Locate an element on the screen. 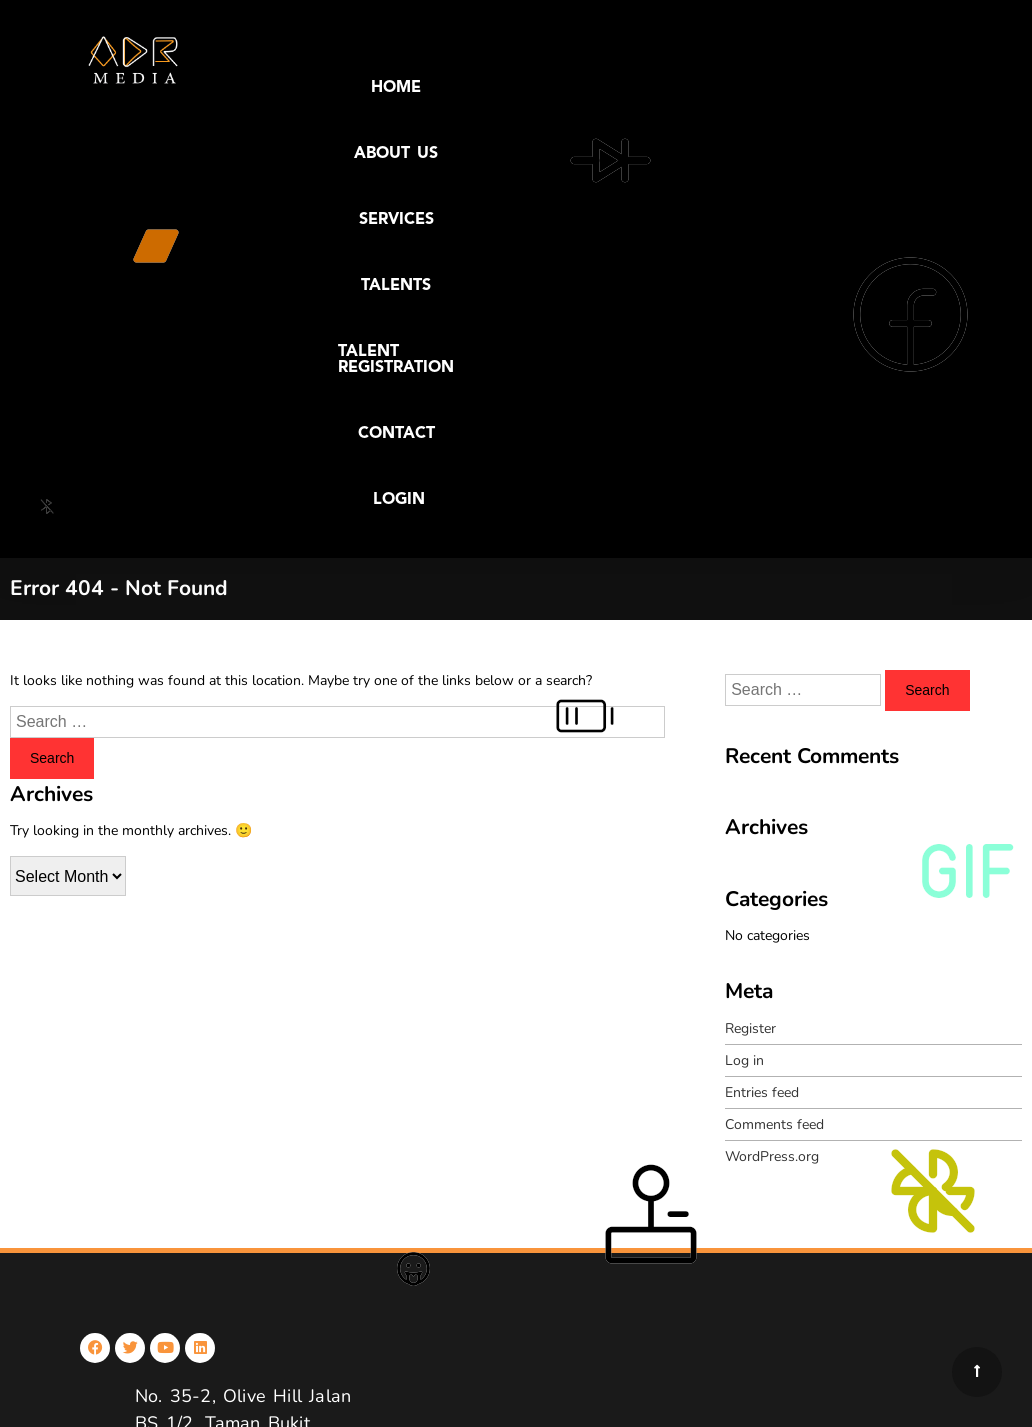 This screenshot has width=1032, height=1427. represents a diode component in a circuit diagram is located at coordinates (610, 160).